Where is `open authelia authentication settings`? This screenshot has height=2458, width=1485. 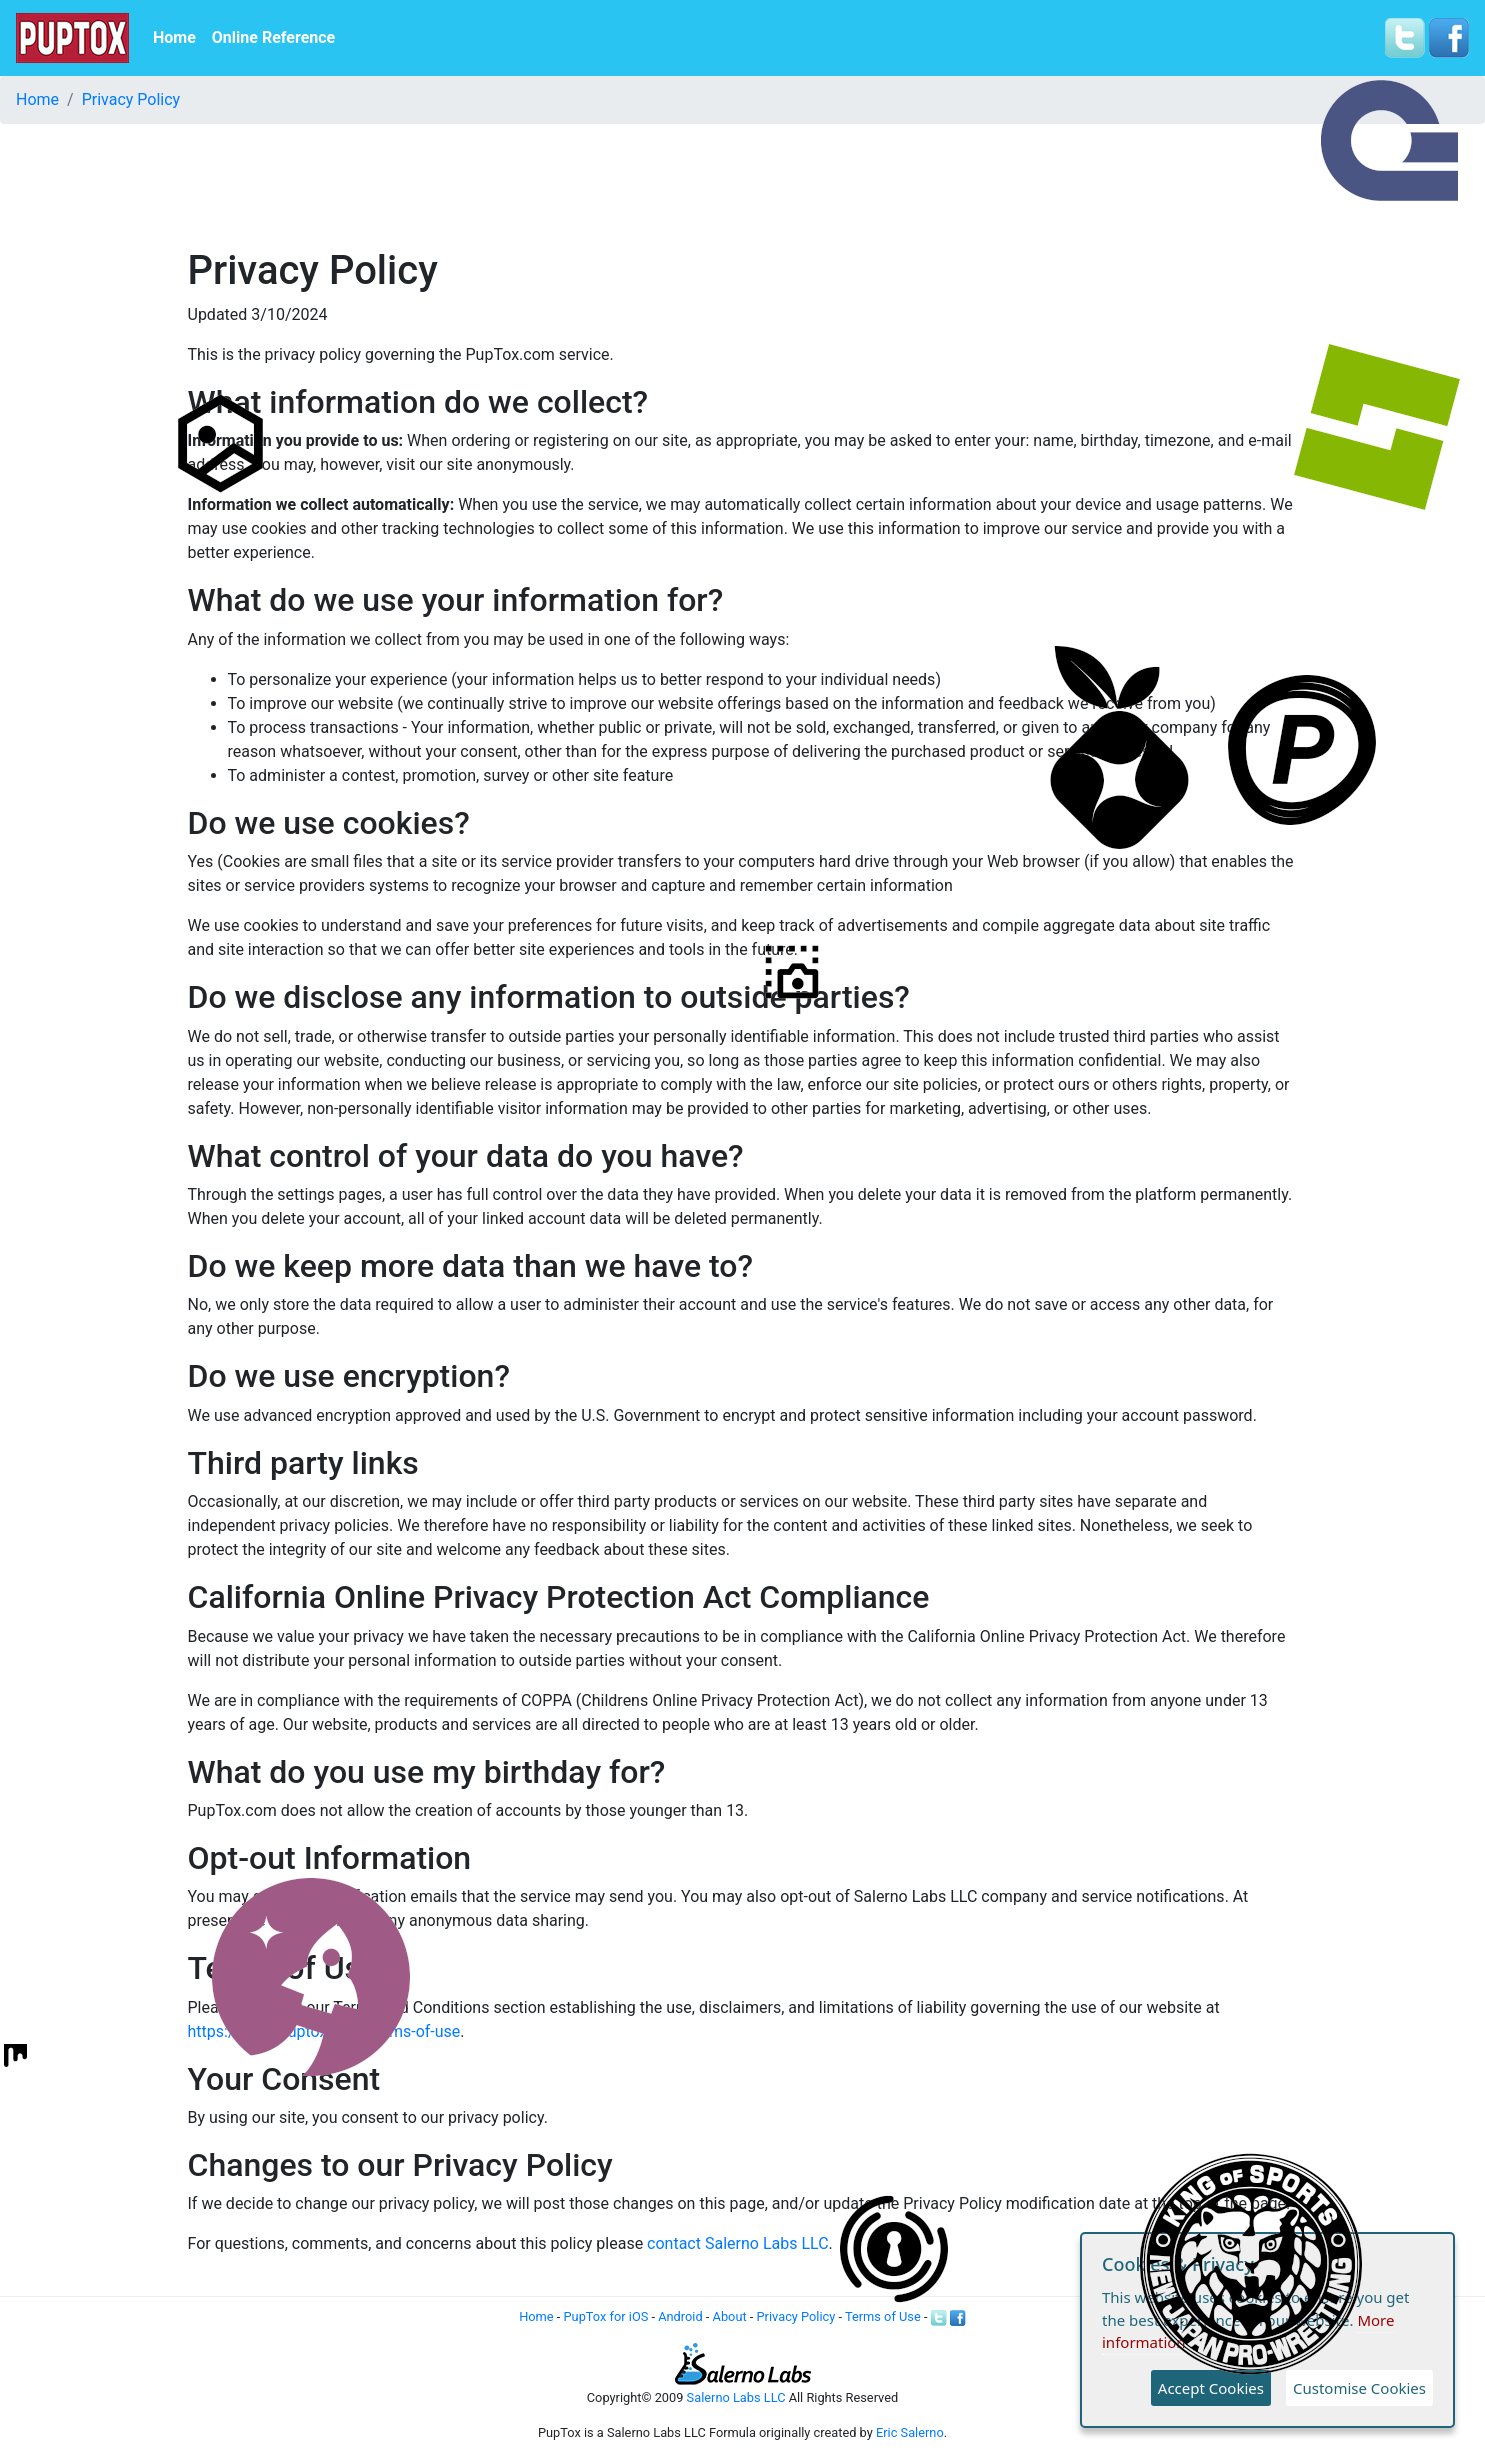 open authelia authentication settings is located at coordinates (894, 2249).